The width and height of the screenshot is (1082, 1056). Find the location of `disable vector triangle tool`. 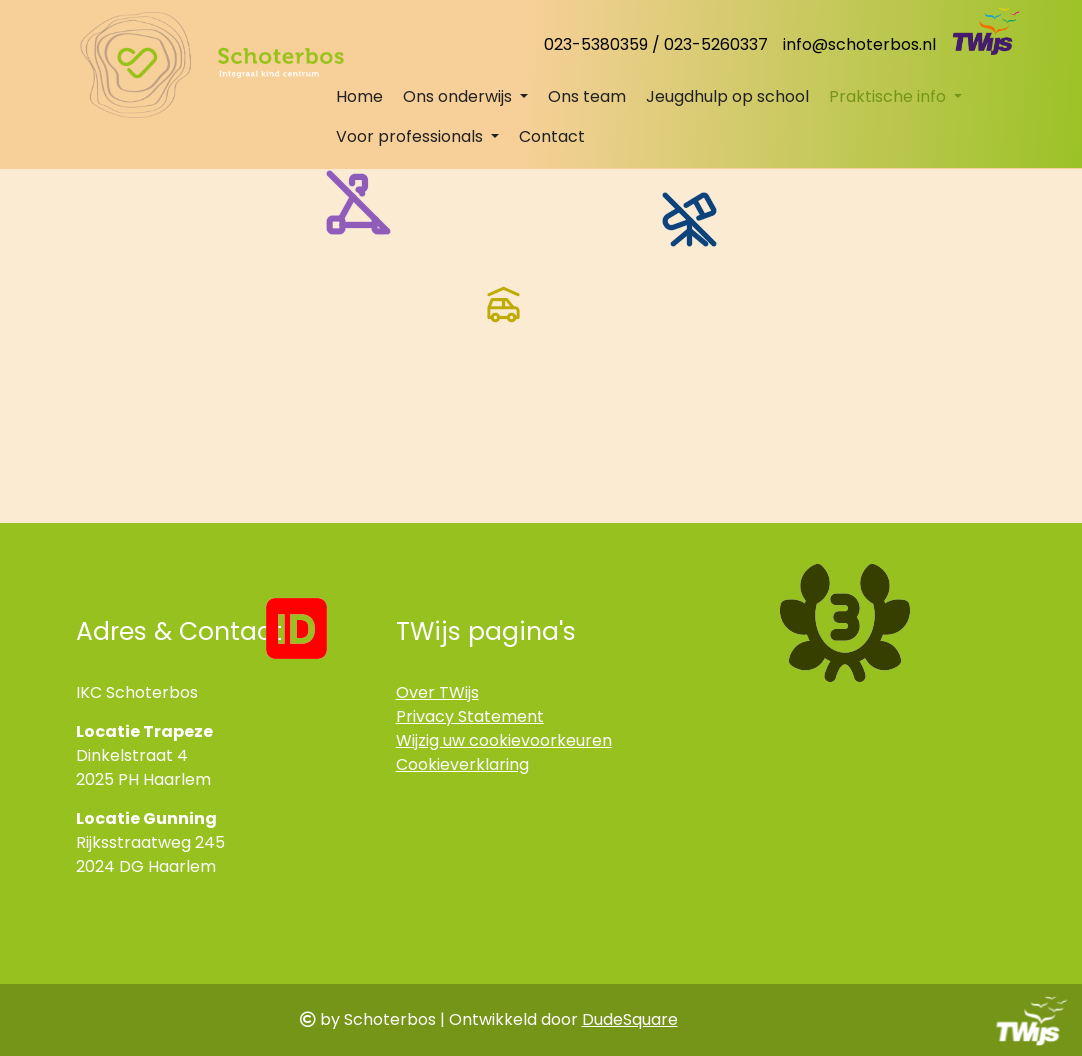

disable vector triangle tool is located at coordinates (358, 202).